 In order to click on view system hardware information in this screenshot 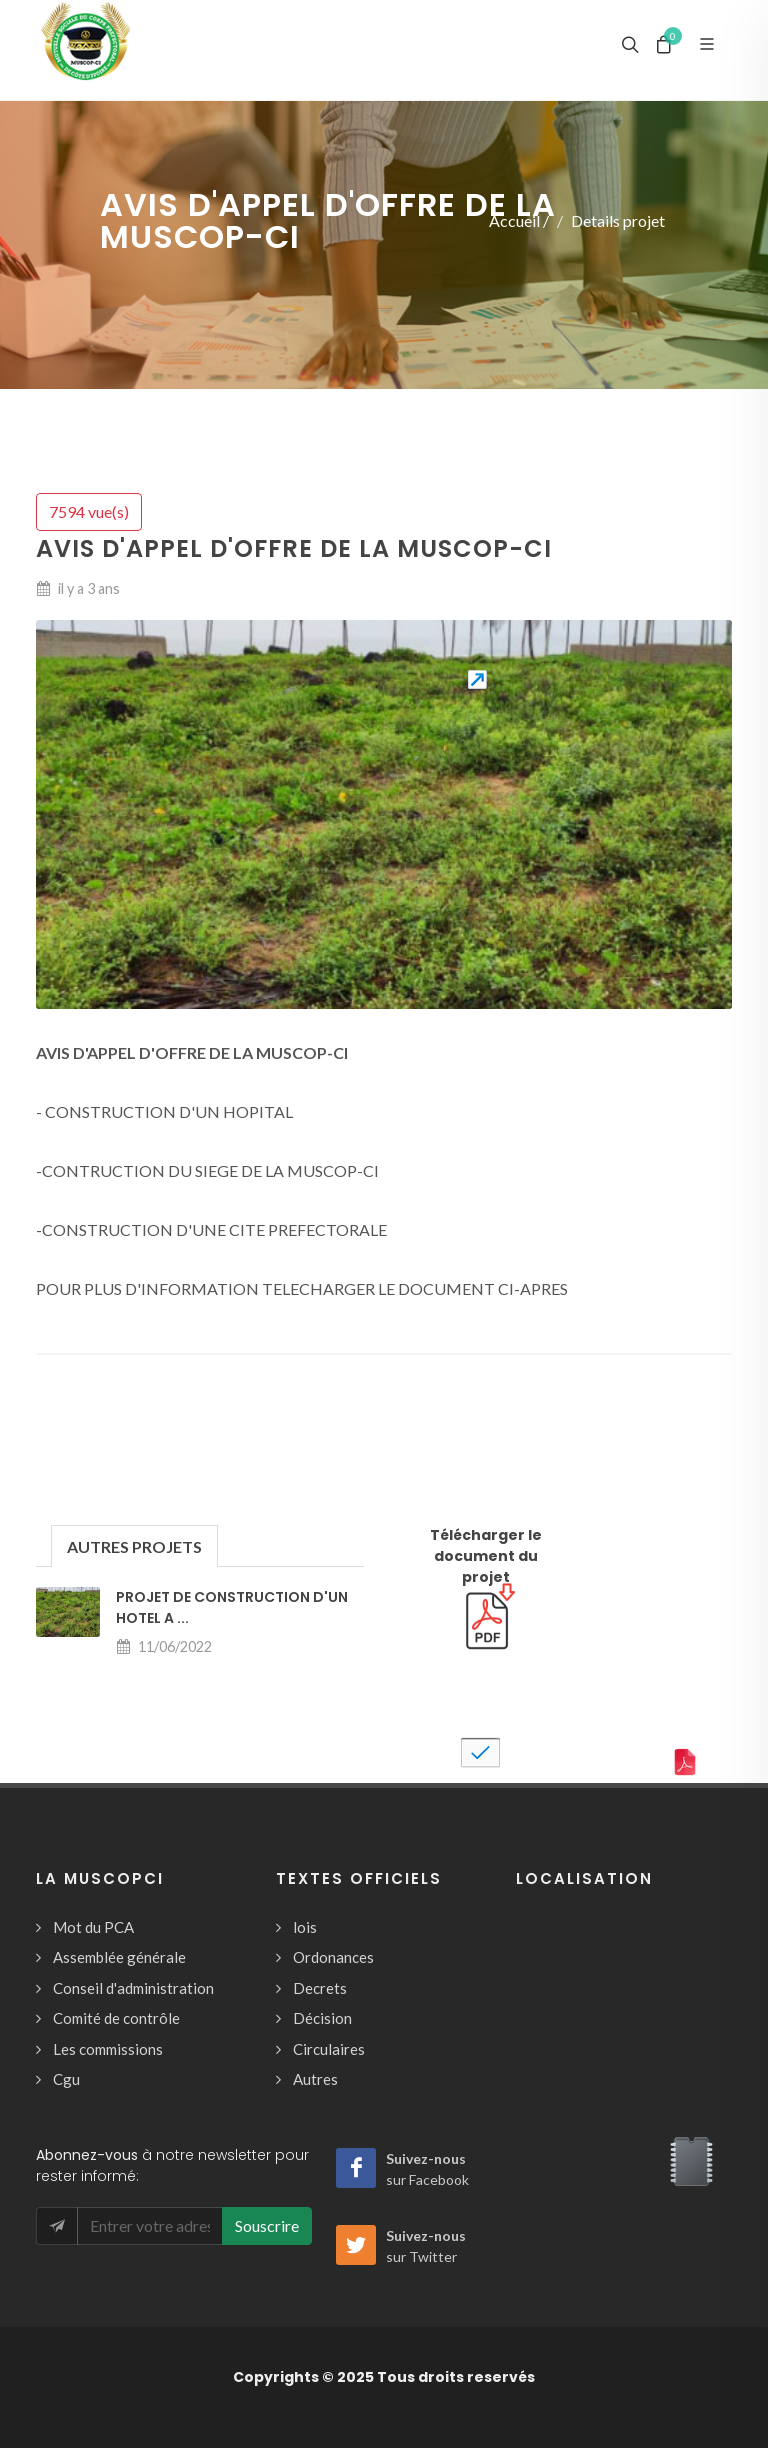, I will do `click(691, 2161)`.